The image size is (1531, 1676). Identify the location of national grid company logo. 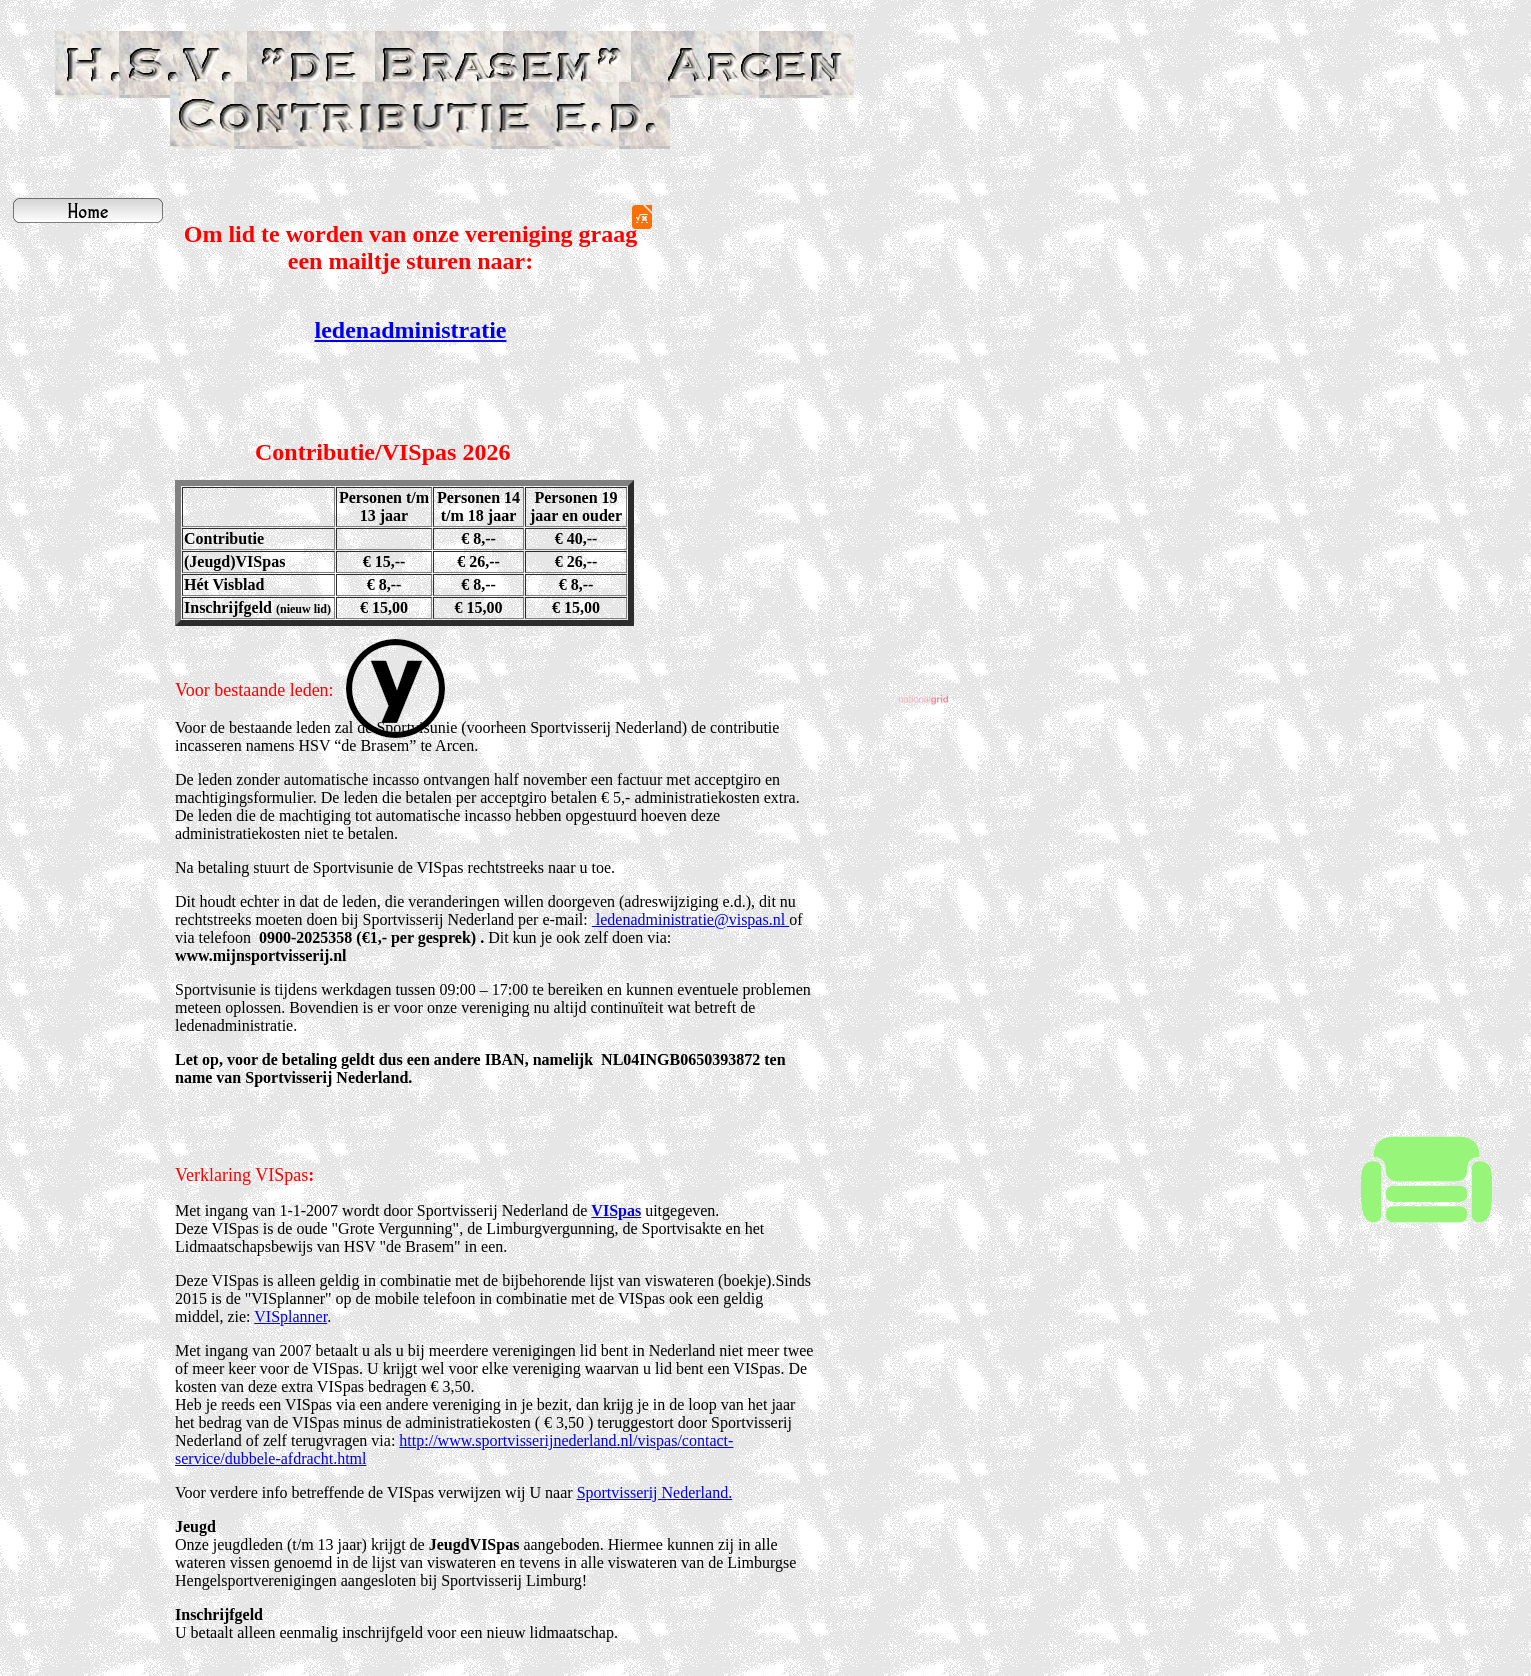
(923, 699).